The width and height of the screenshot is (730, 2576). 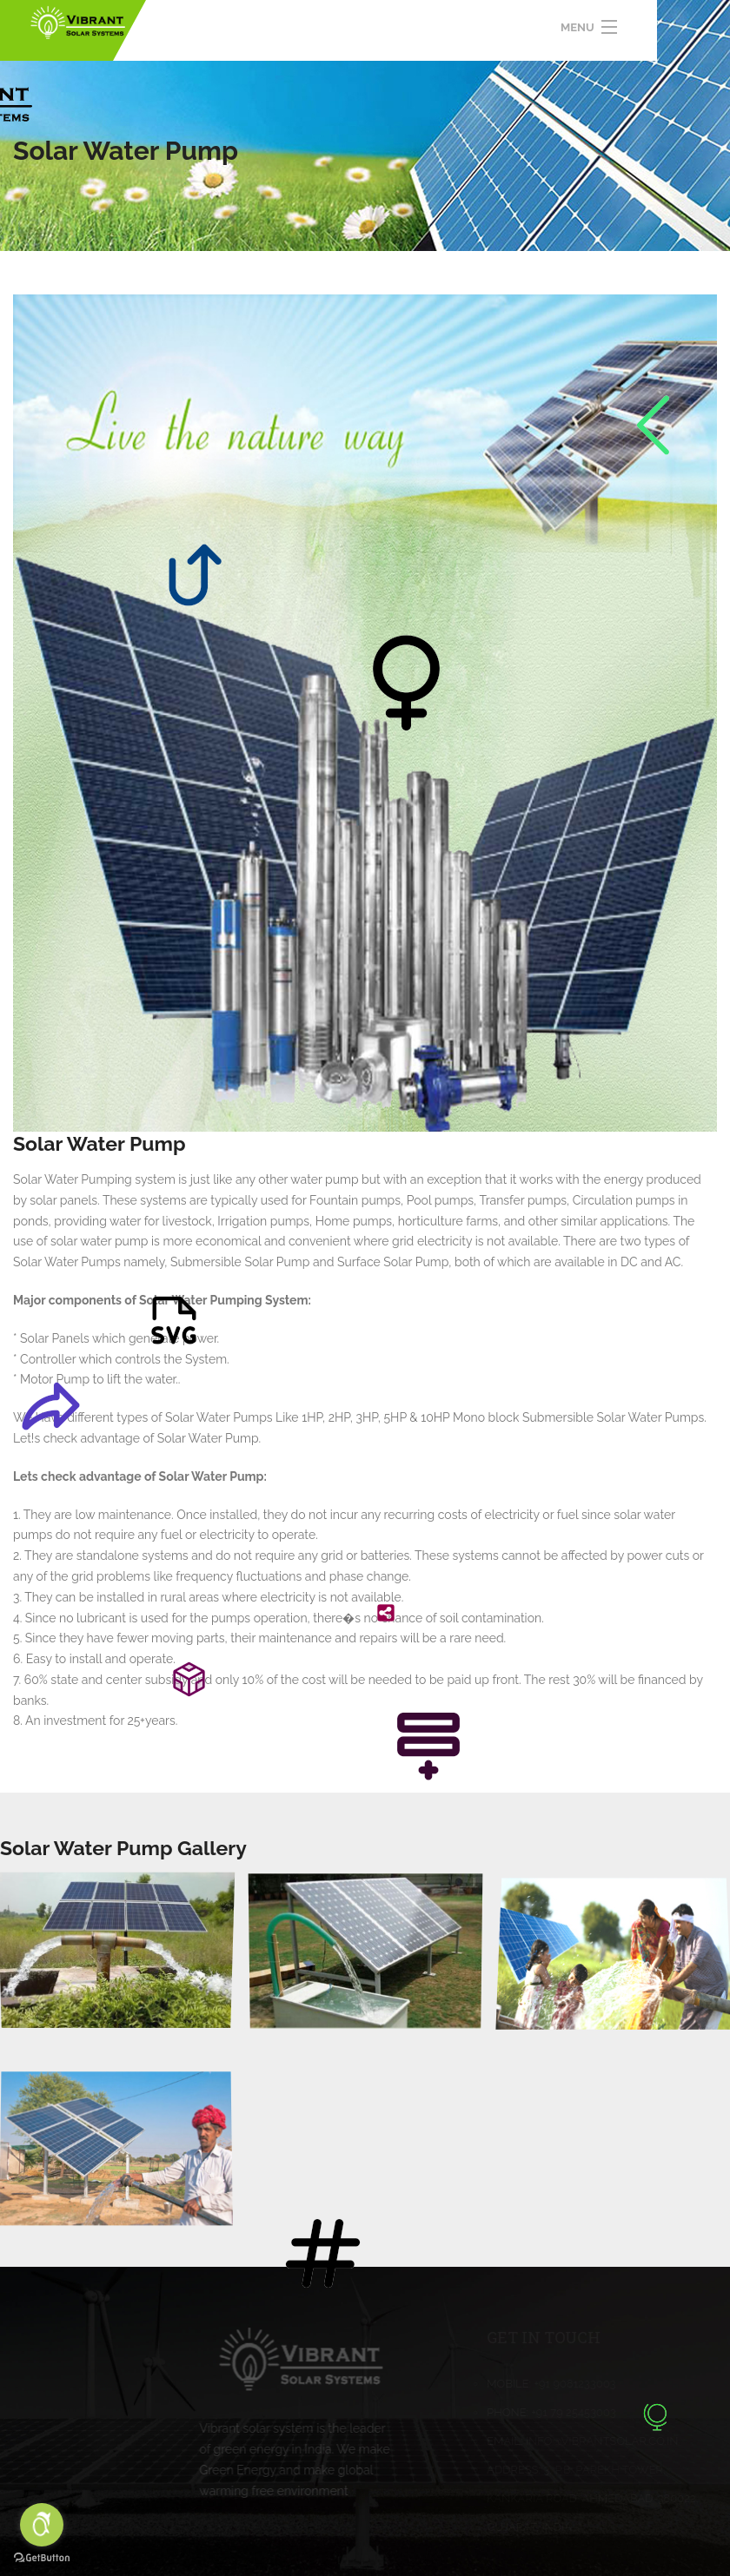 What do you see at coordinates (406, 681) in the screenshot?
I see `indicates female gender option` at bounding box center [406, 681].